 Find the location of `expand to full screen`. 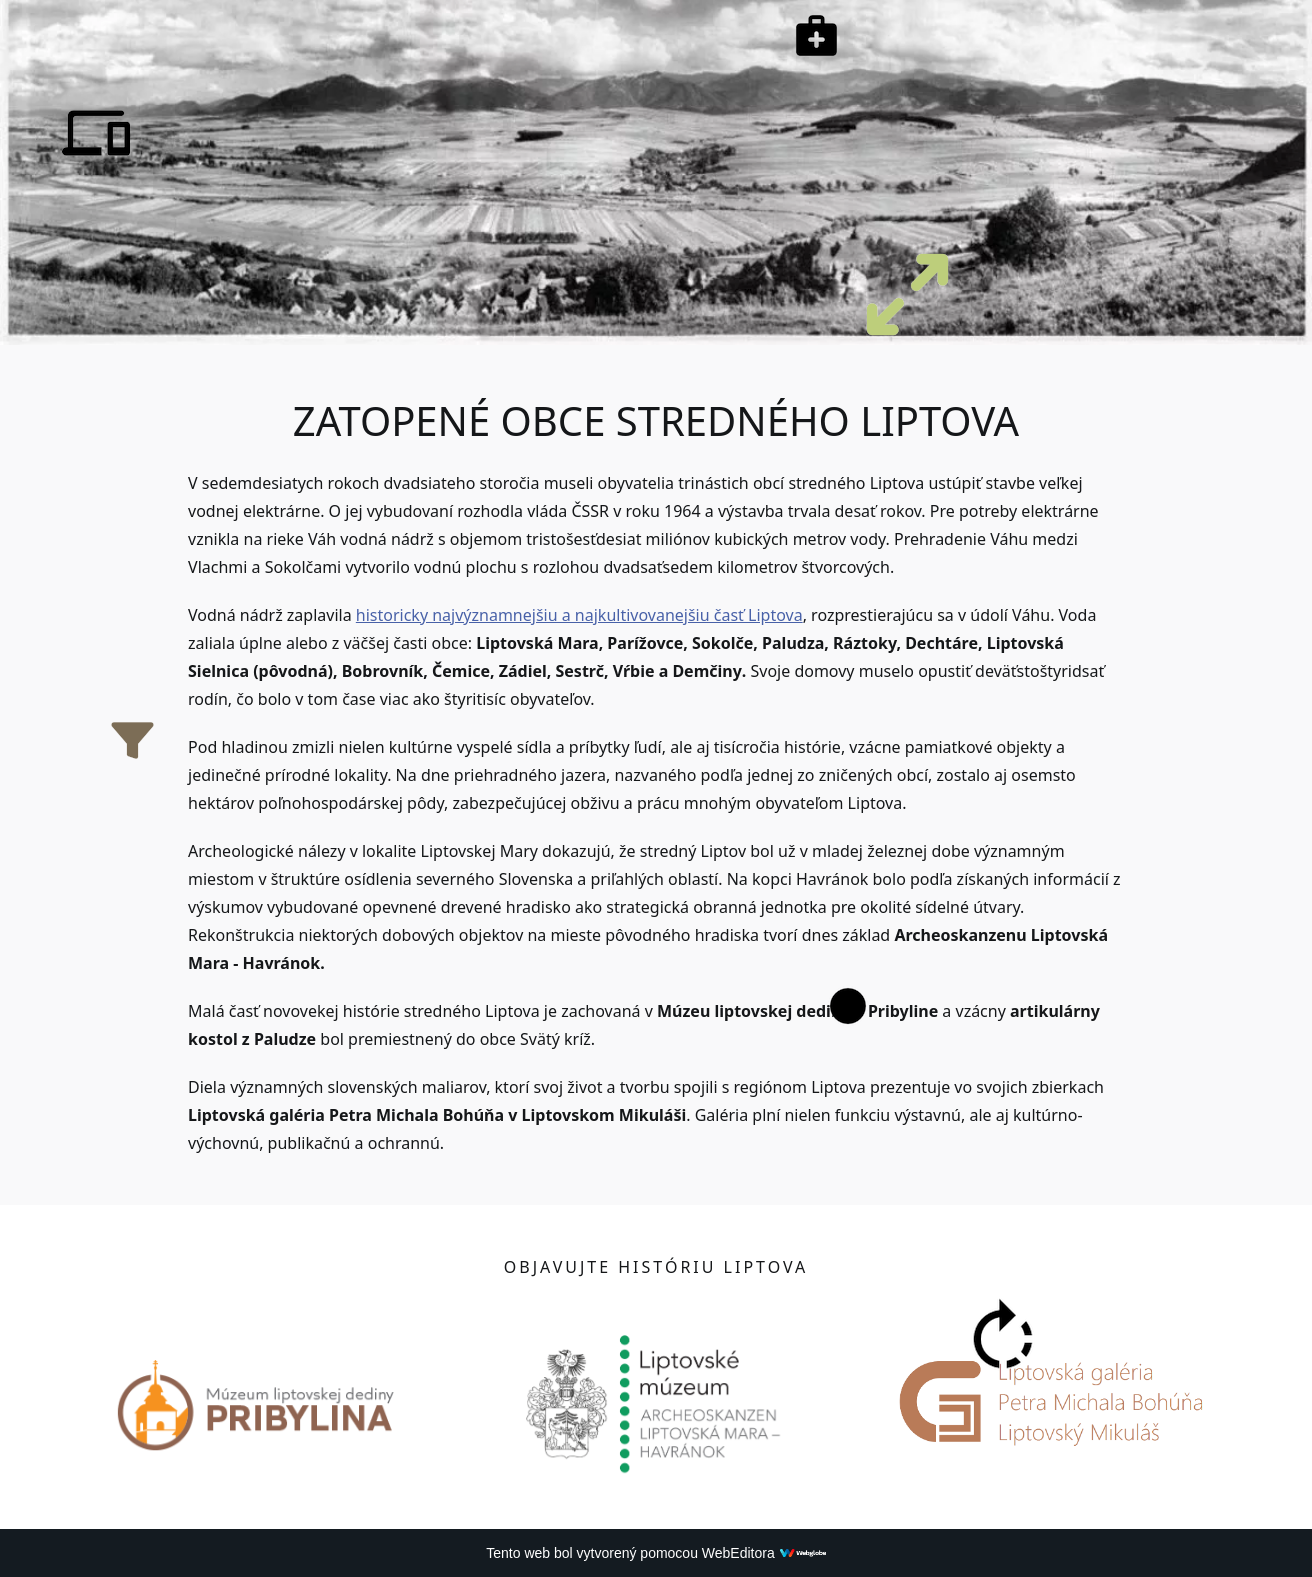

expand to full screen is located at coordinates (907, 294).